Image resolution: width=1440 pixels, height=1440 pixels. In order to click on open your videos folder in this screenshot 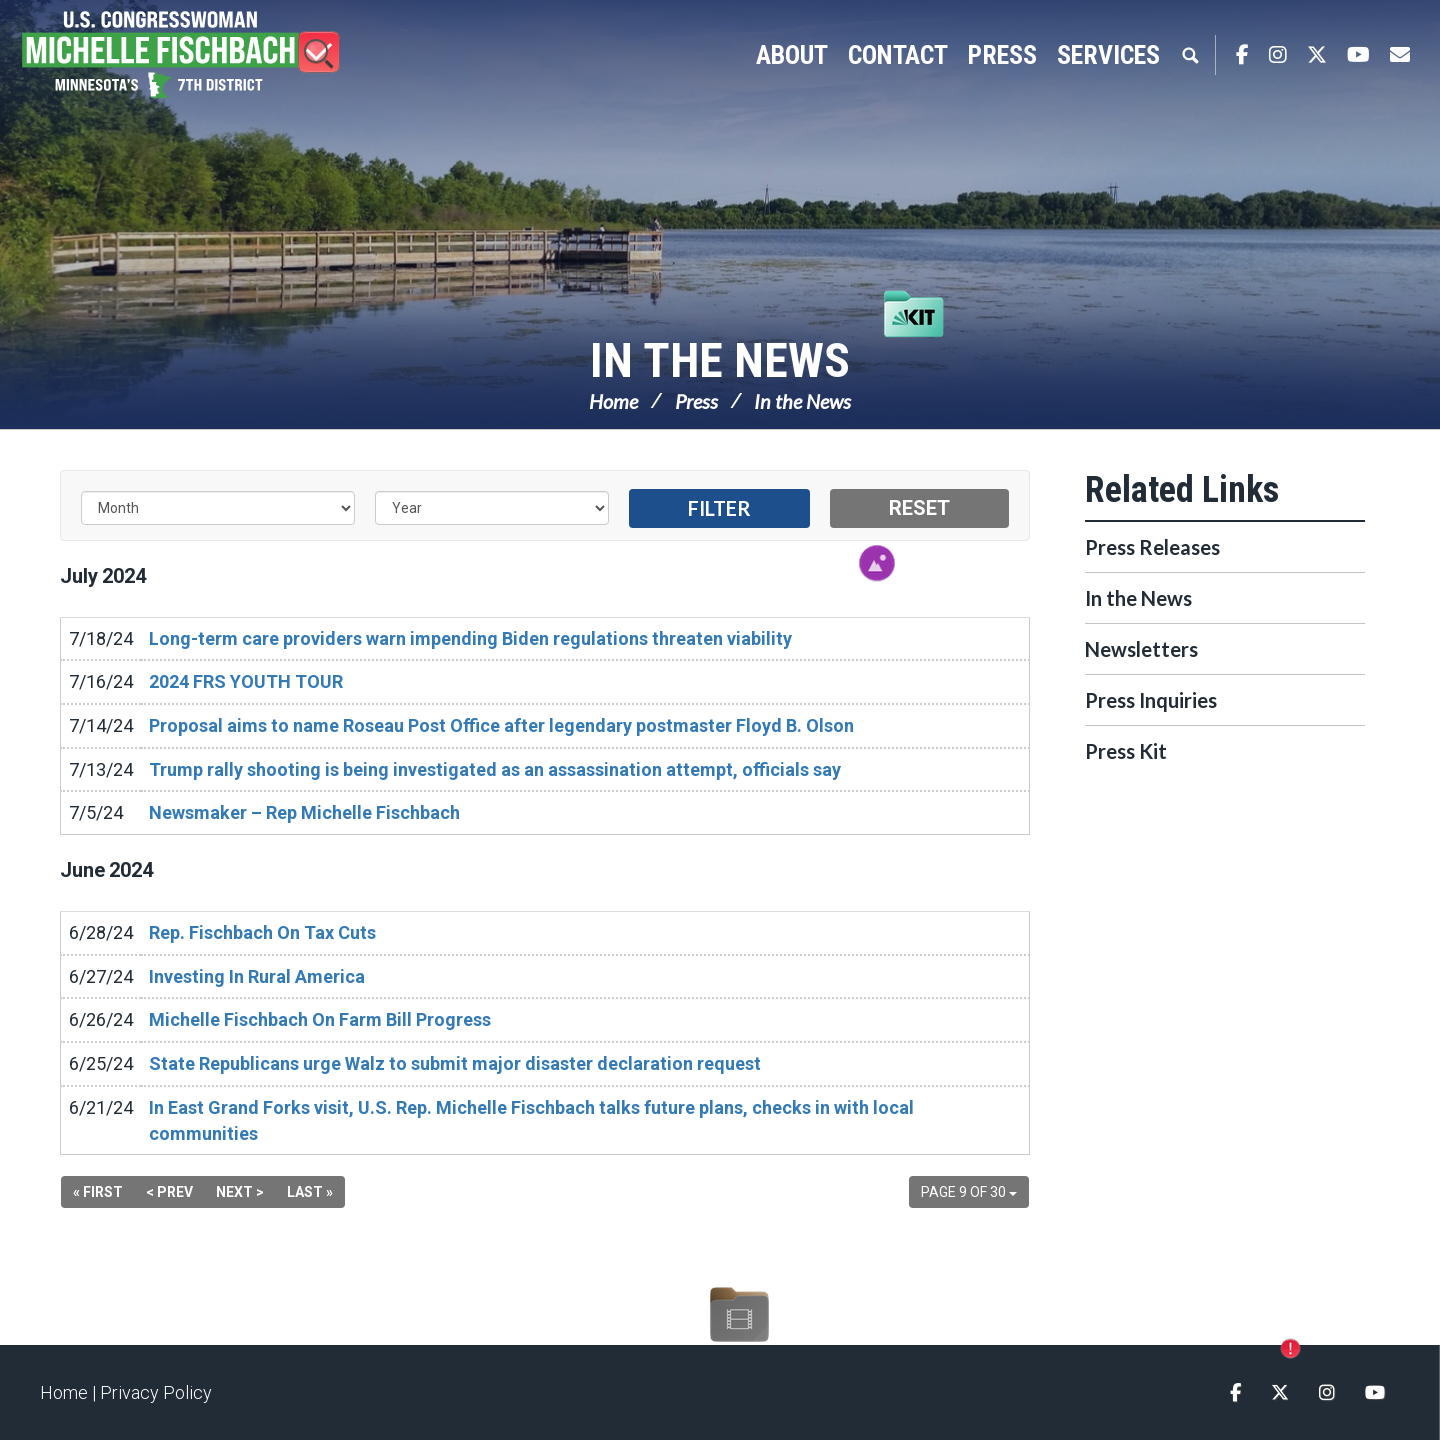, I will do `click(739, 1314)`.